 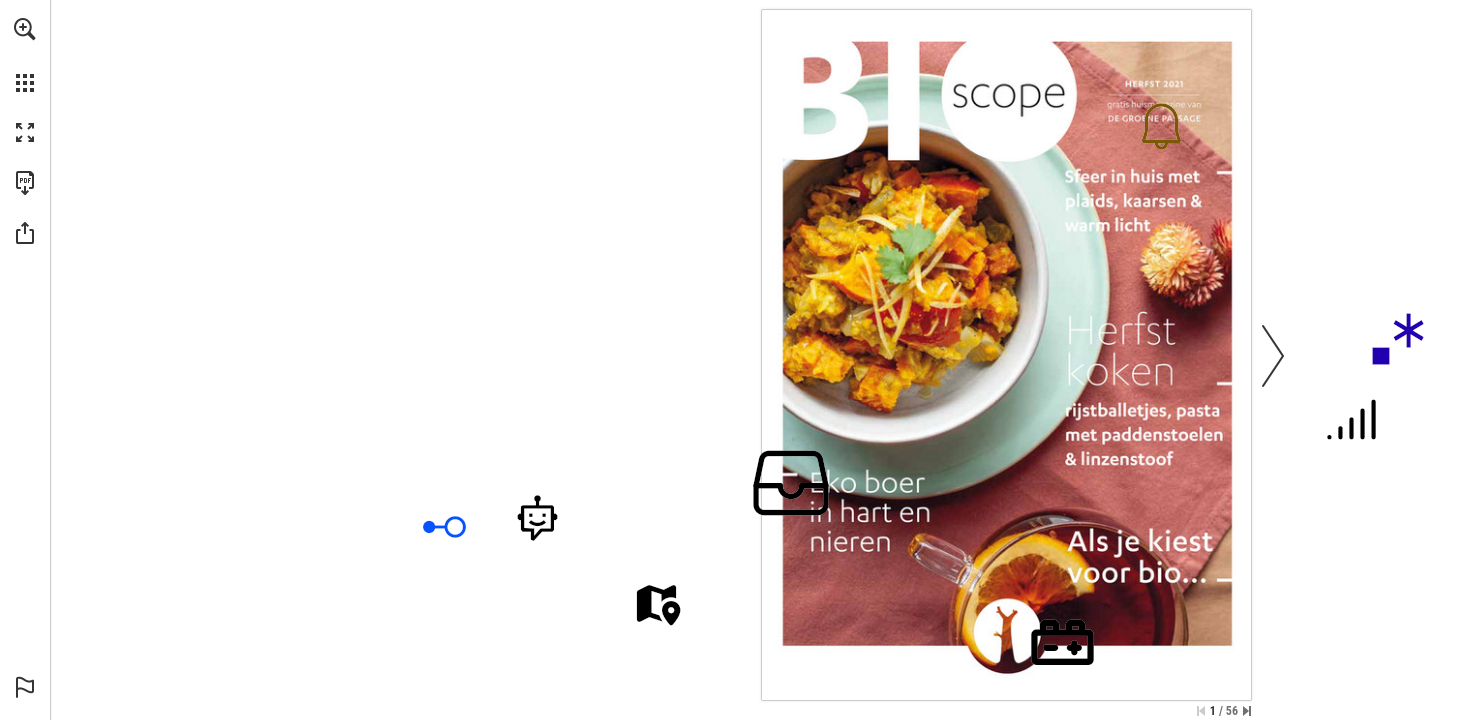 I want to click on toggle regular expression search mode, so click(x=1398, y=339).